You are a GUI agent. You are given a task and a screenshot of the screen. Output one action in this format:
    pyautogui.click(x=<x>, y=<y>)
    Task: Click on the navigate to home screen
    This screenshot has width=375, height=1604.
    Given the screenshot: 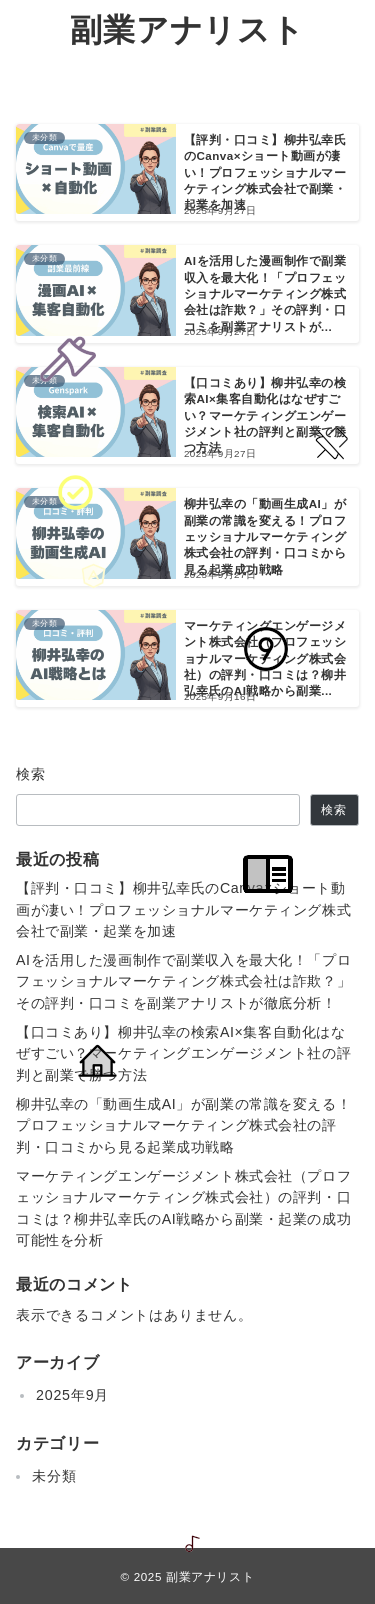 What is the action you would take?
    pyautogui.click(x=97, y=1061)
    